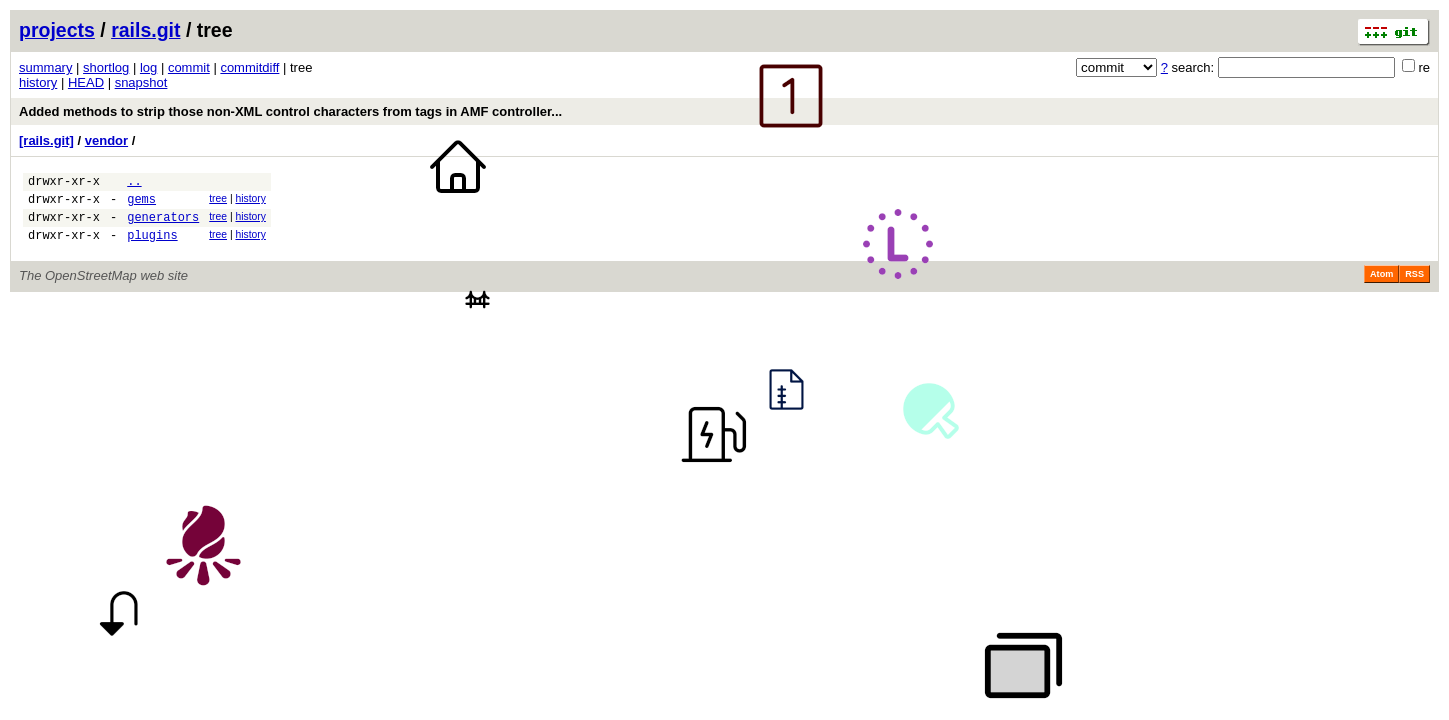  Describe the element at coordinates (786, 389) in the screenshot. I see `access compressed or archived files` at that location.